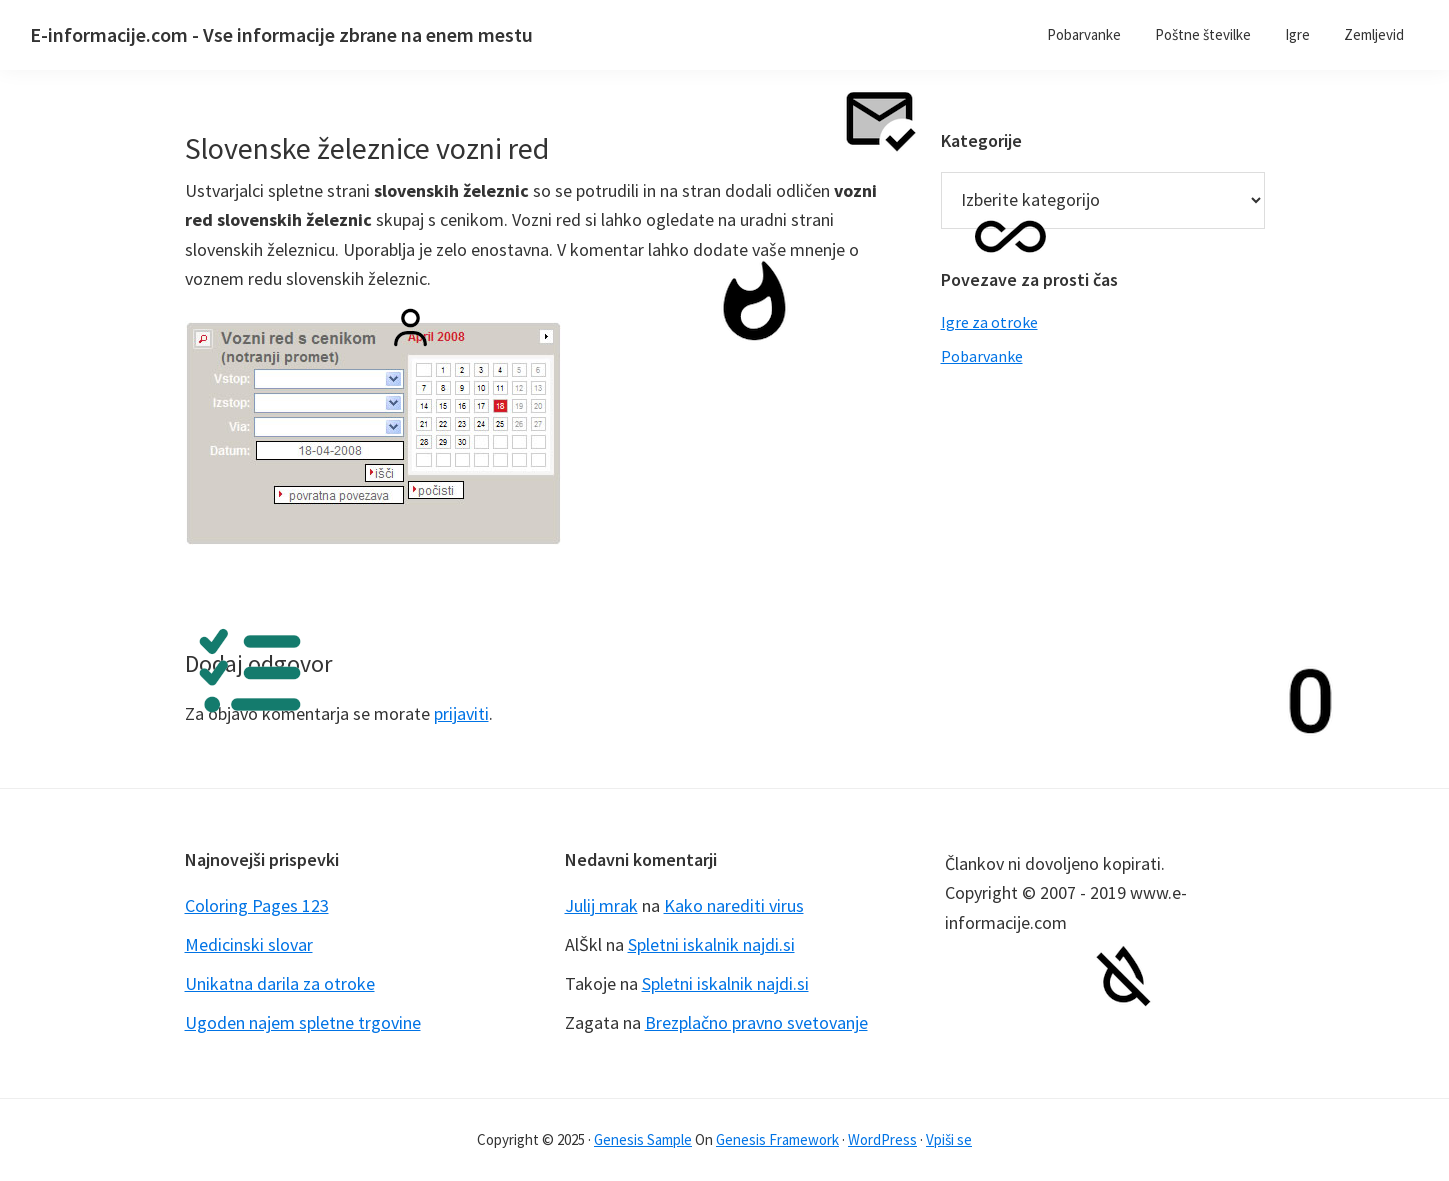  I want to click on set exposure compensation to zero, so click(1310, 703).